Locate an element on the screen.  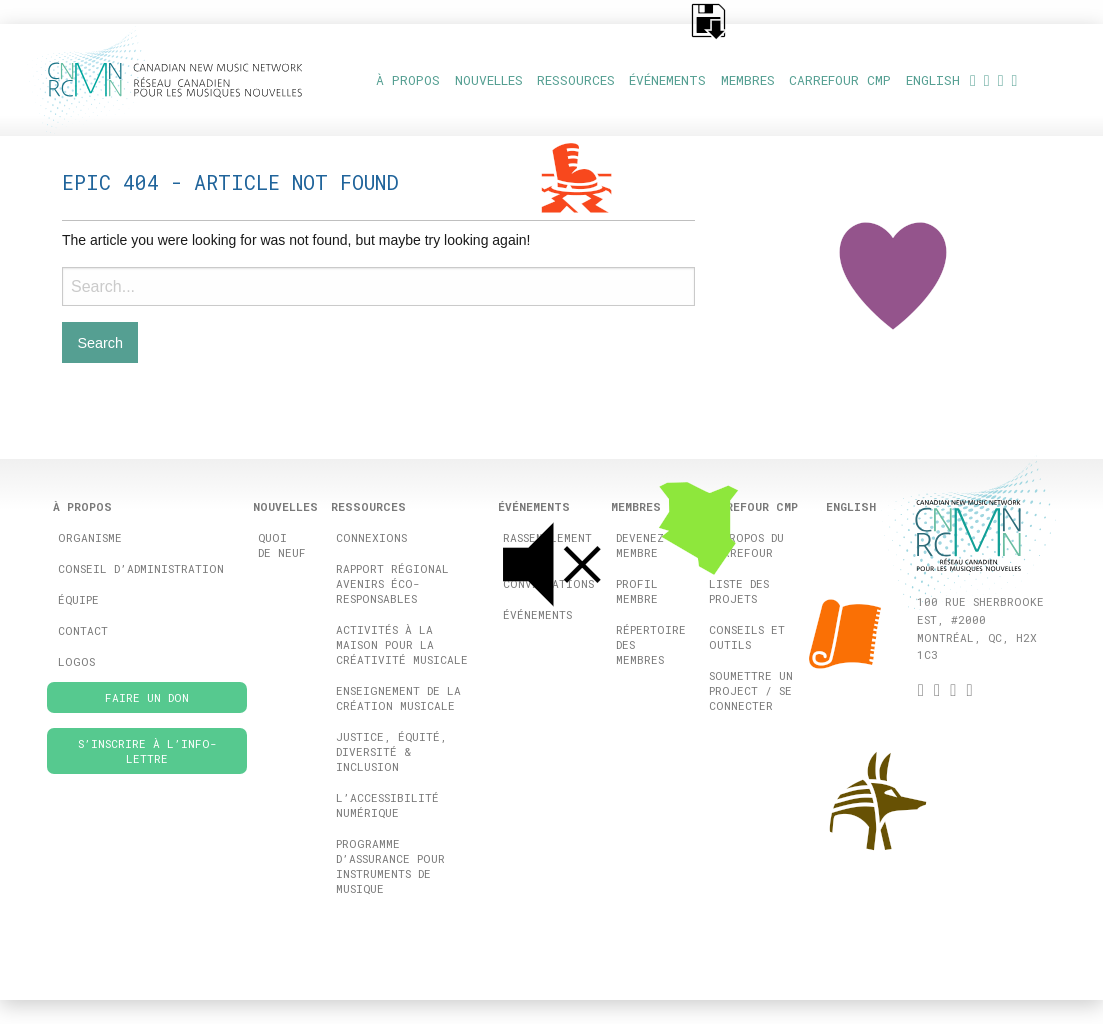
activate ground slam ability is located at coordinates (576, 177).